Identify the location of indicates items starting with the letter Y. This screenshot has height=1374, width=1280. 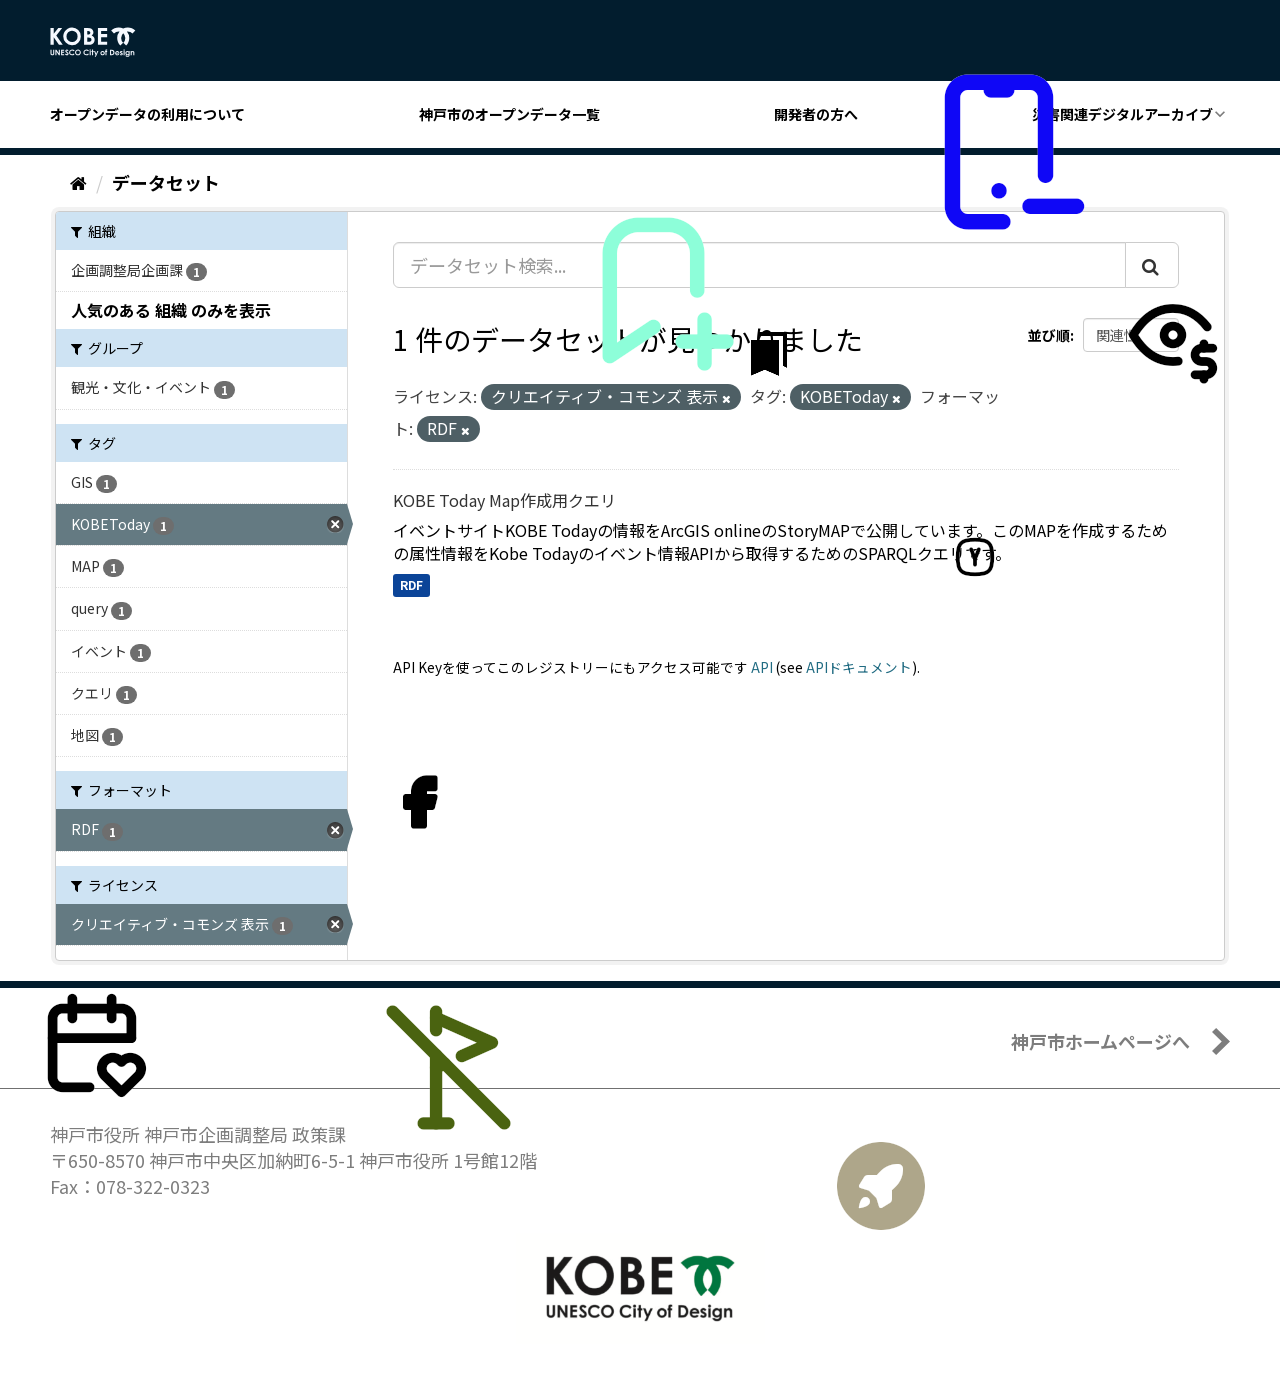
(975, 557).